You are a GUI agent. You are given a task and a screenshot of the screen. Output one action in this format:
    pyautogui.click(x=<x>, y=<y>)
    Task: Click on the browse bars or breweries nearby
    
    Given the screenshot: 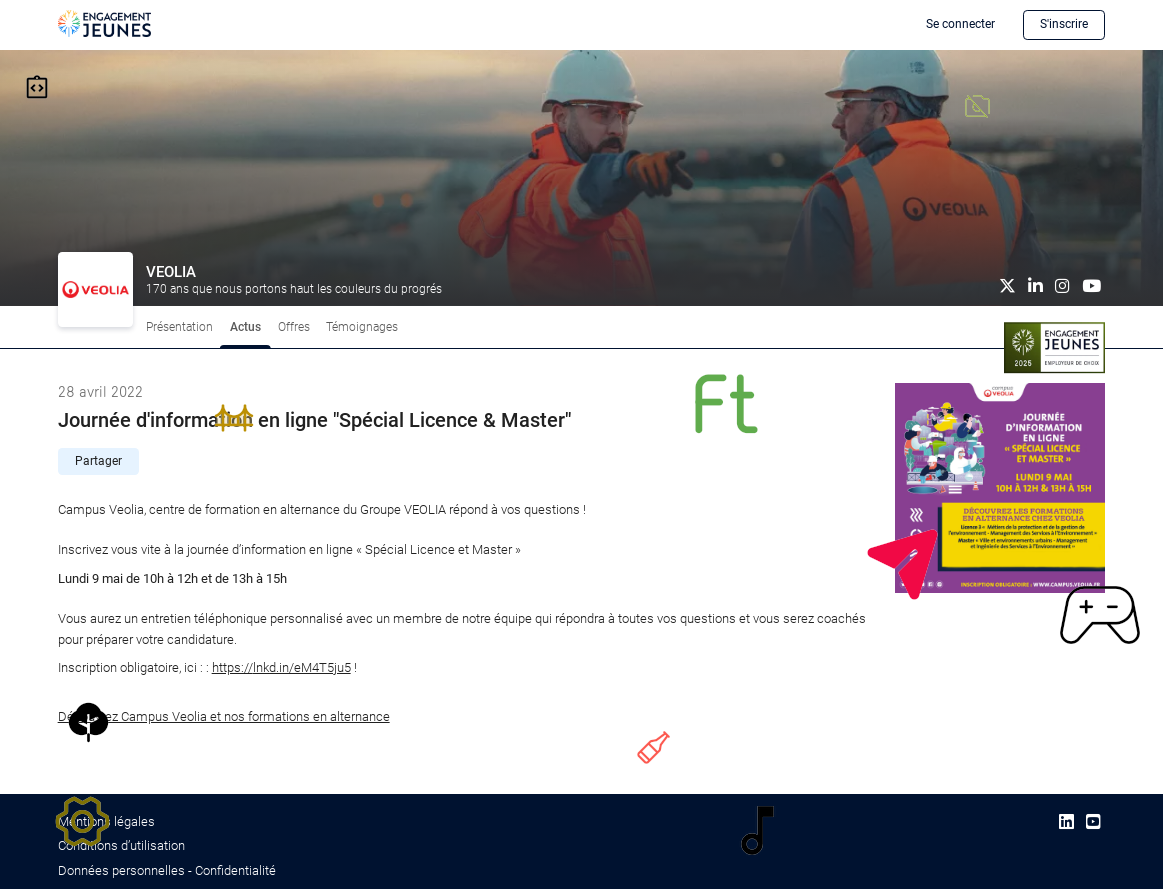 What is the action you would take?
    pyautogui.click(x=653, y=748)
    